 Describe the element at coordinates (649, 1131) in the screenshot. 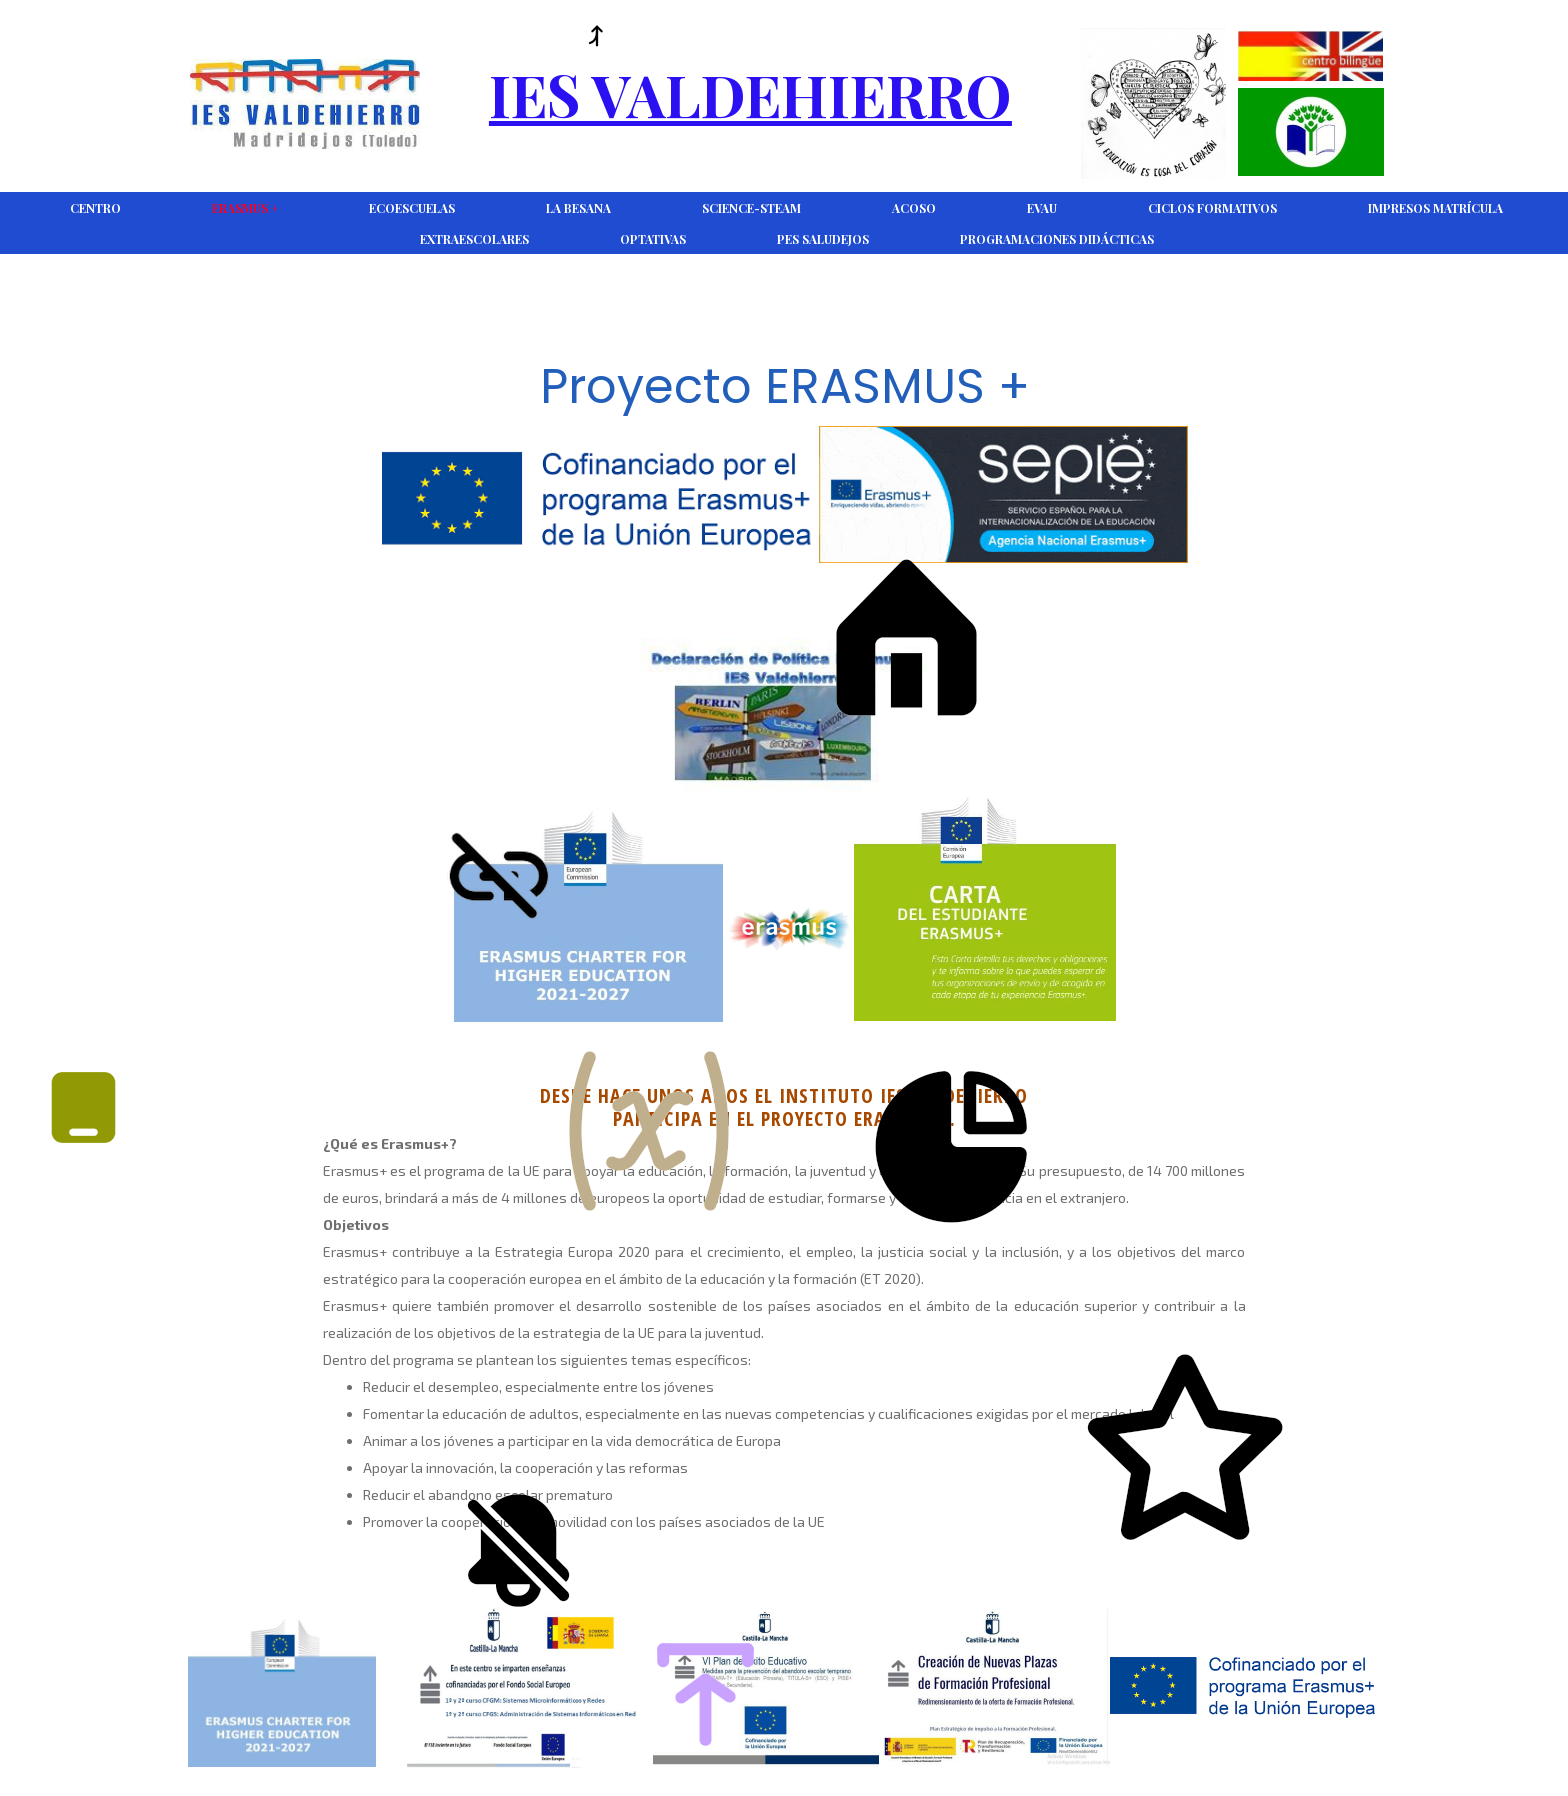

I see `access variable or parameter settings` at that location.